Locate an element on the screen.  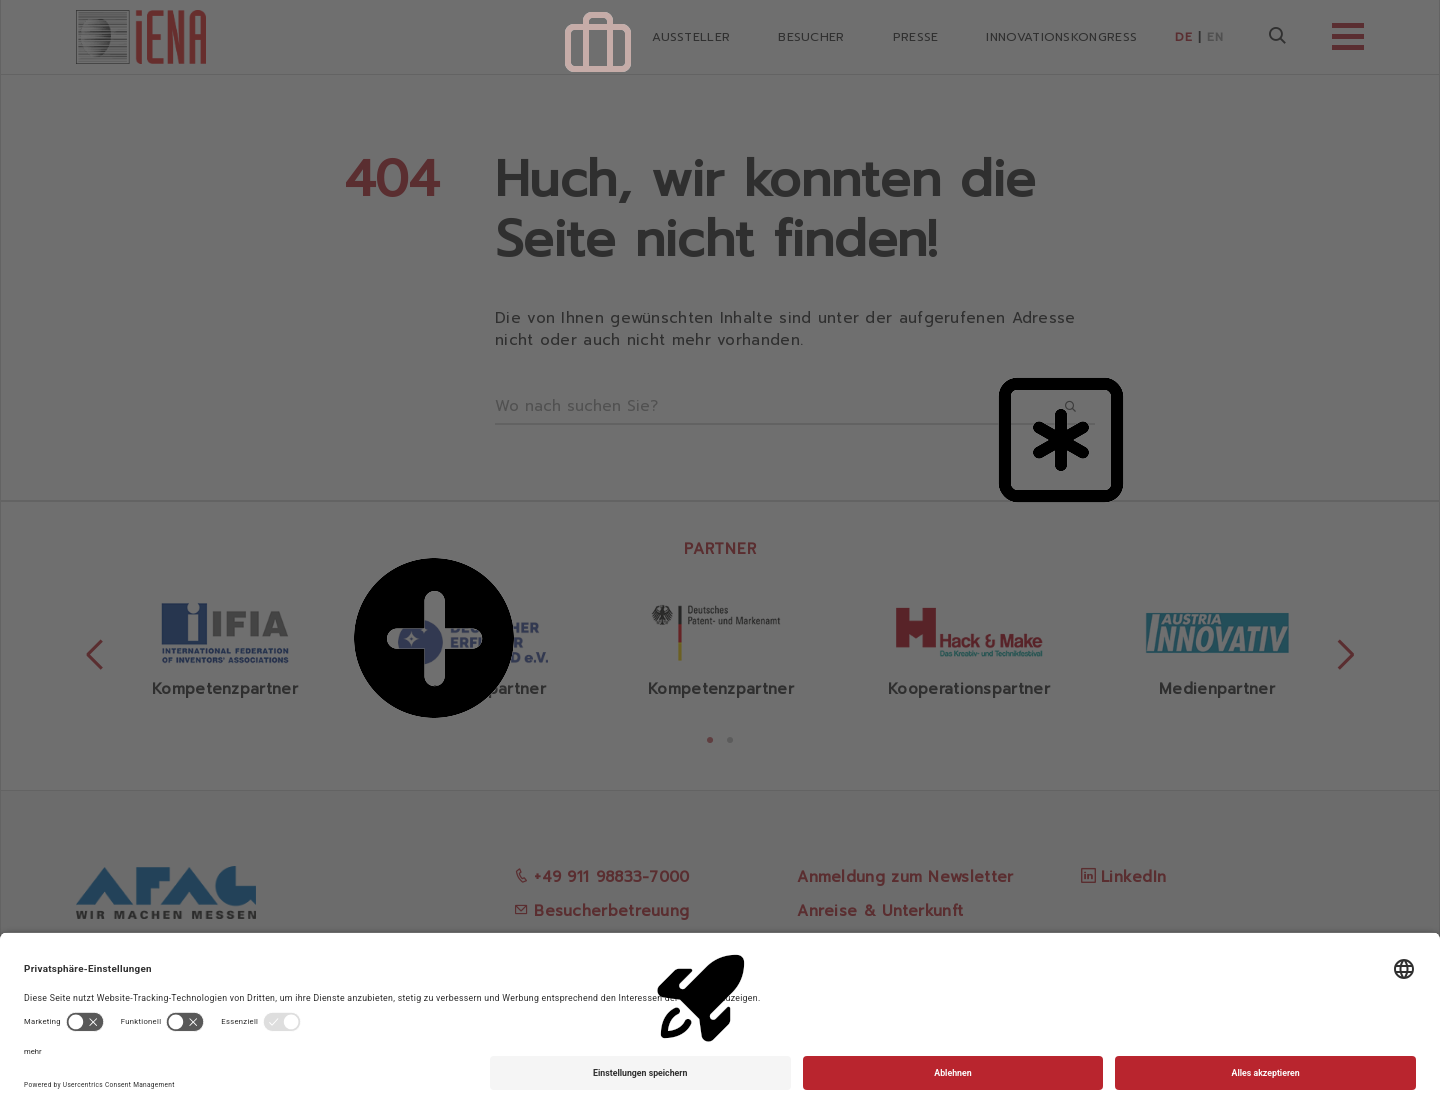
add a new item to your feed is located at coordinates (434, 638).